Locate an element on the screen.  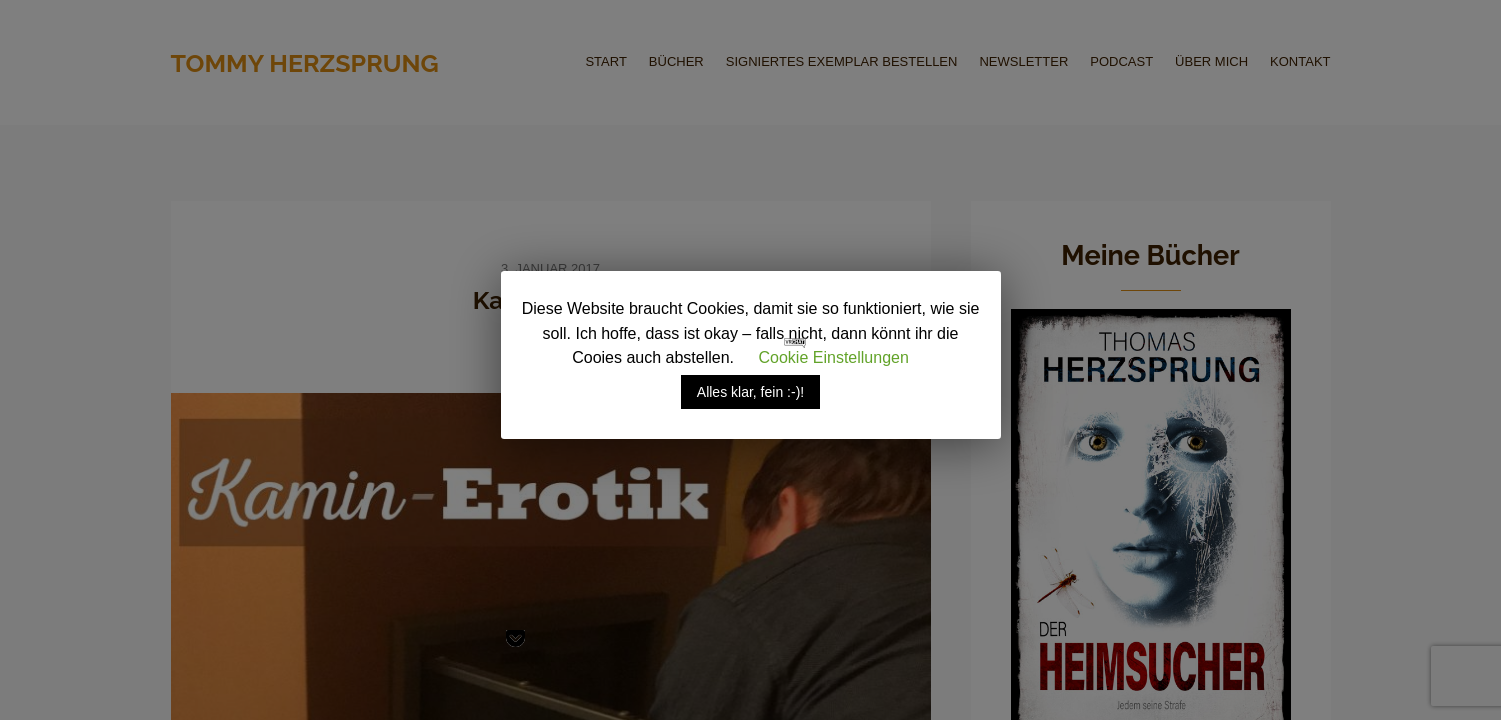
open the VRChat app is located at coordinates (795, 343).